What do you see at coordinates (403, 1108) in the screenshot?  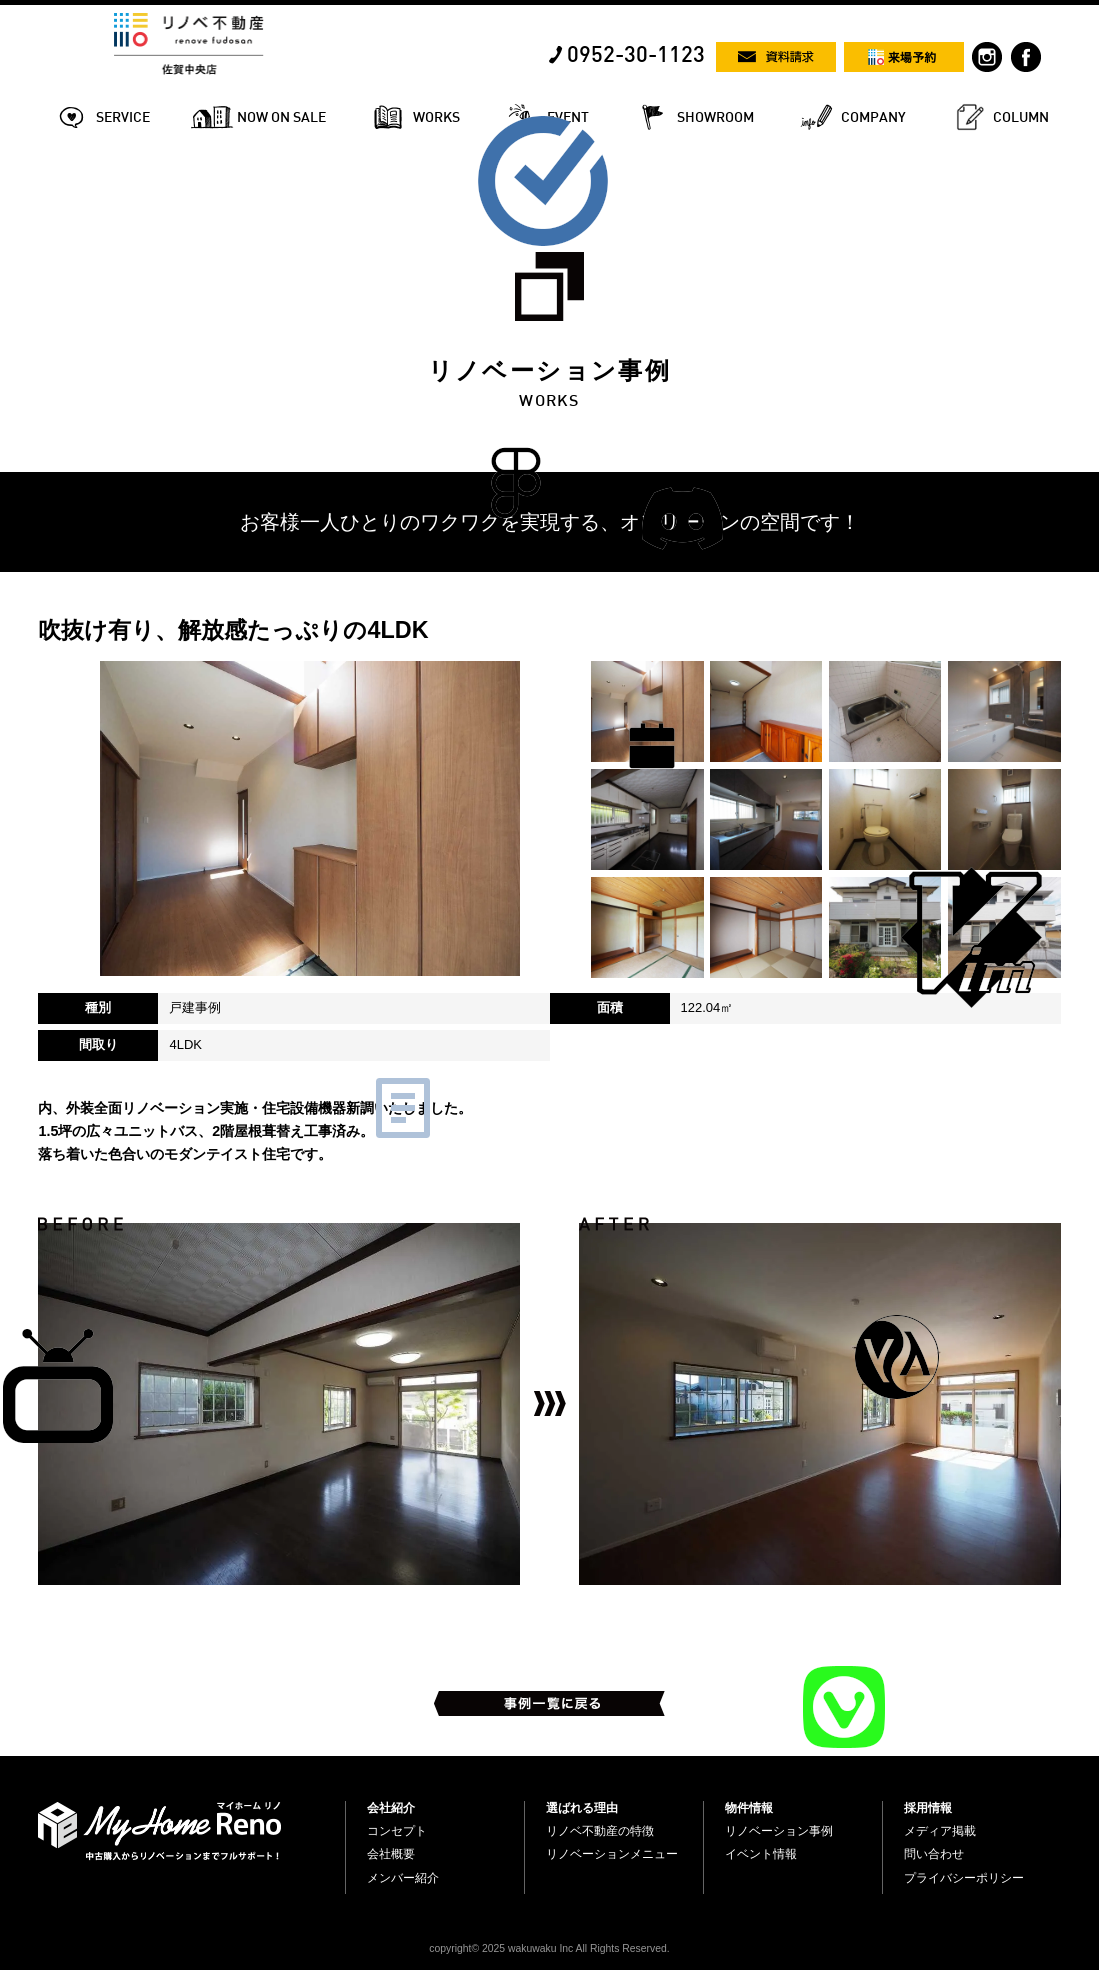 I see `view document list` at bounding box center [403, 1108].